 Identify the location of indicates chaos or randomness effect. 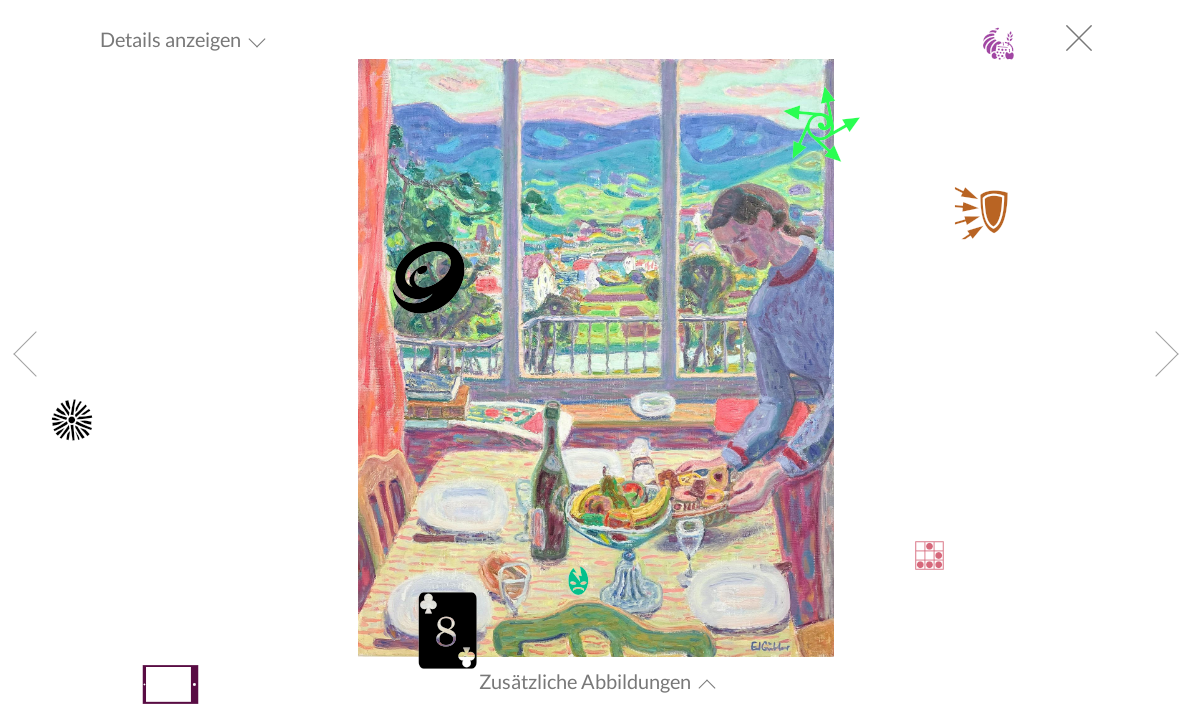
(821, 124).